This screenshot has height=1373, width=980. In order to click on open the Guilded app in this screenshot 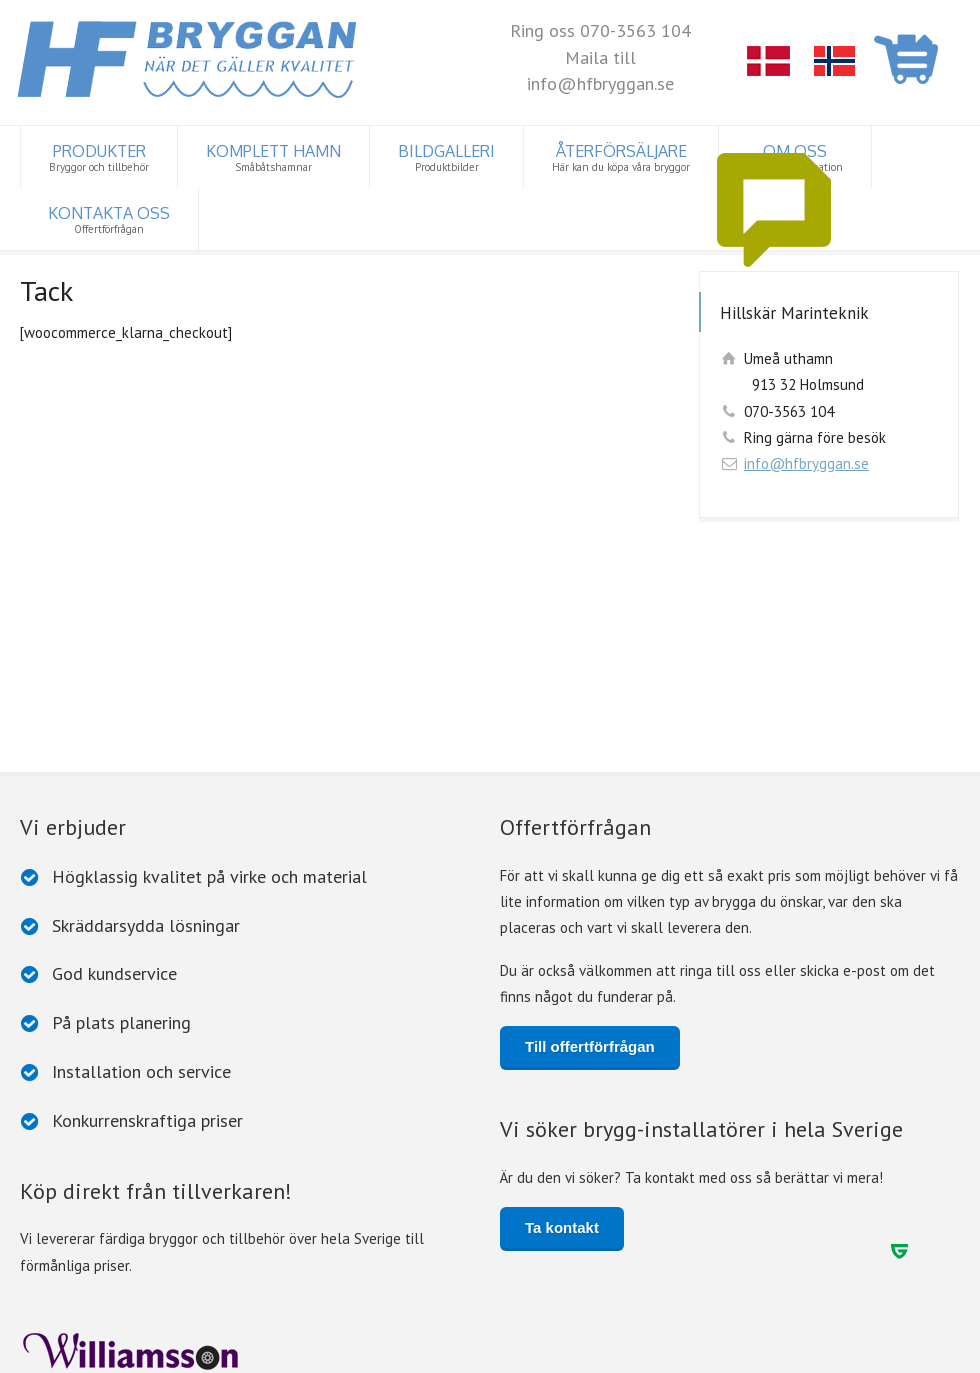, I will do `click(899, 1251)`.